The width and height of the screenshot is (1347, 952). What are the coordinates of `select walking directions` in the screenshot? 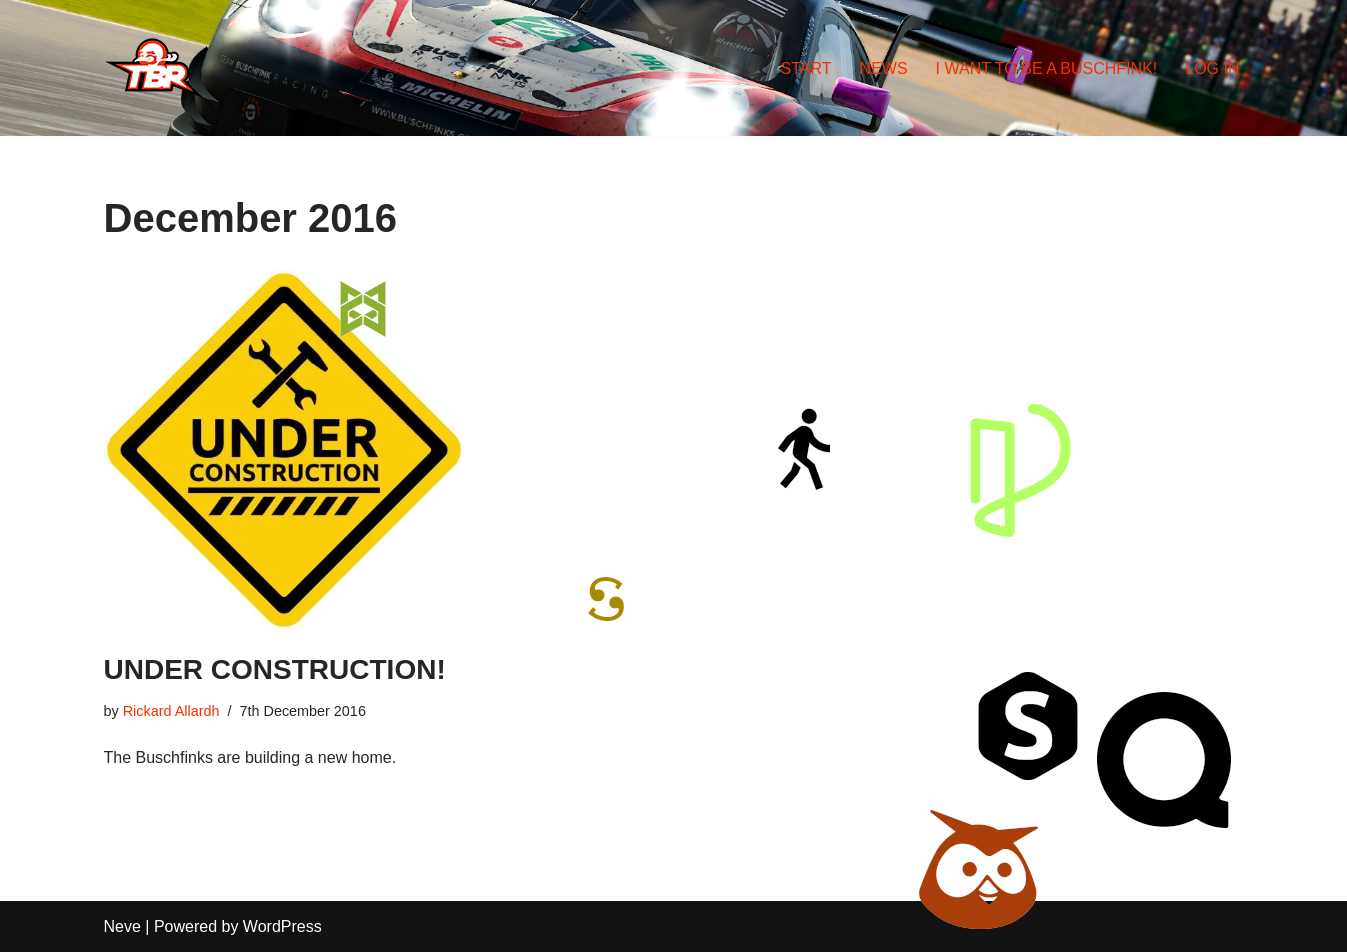 It's located at (803, 448).